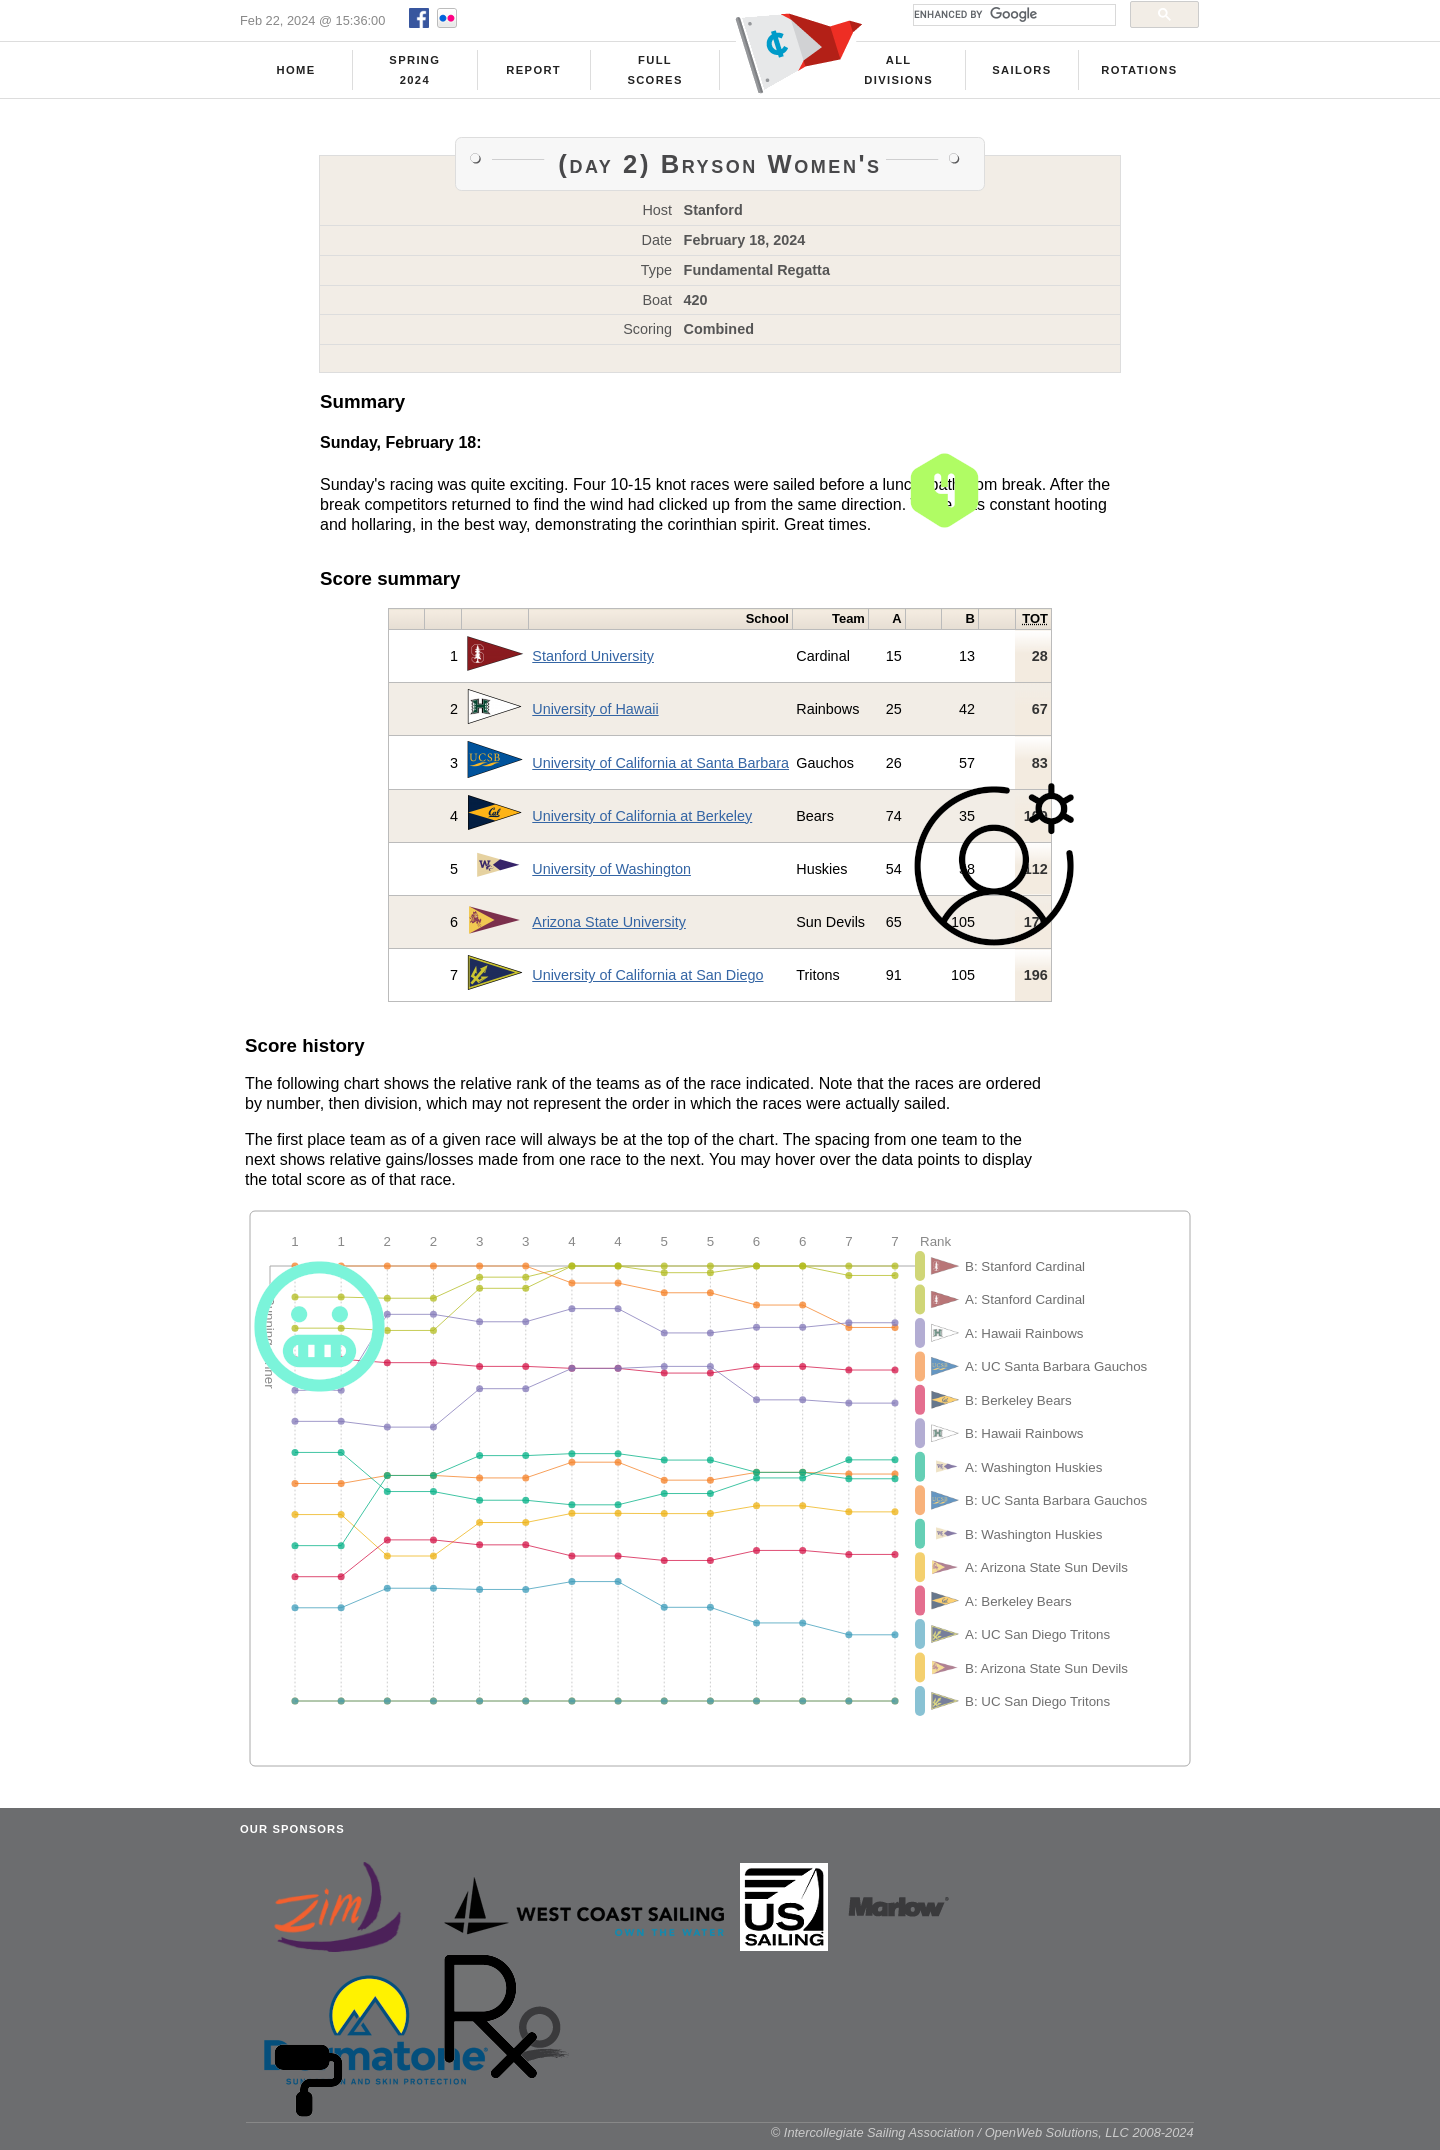 The height and width of the screenshot is (2150, 1440). What do you see at coordinates (994, 866) in the screenshot?
I see `access user profile settings` at bounding box center [994, 866].